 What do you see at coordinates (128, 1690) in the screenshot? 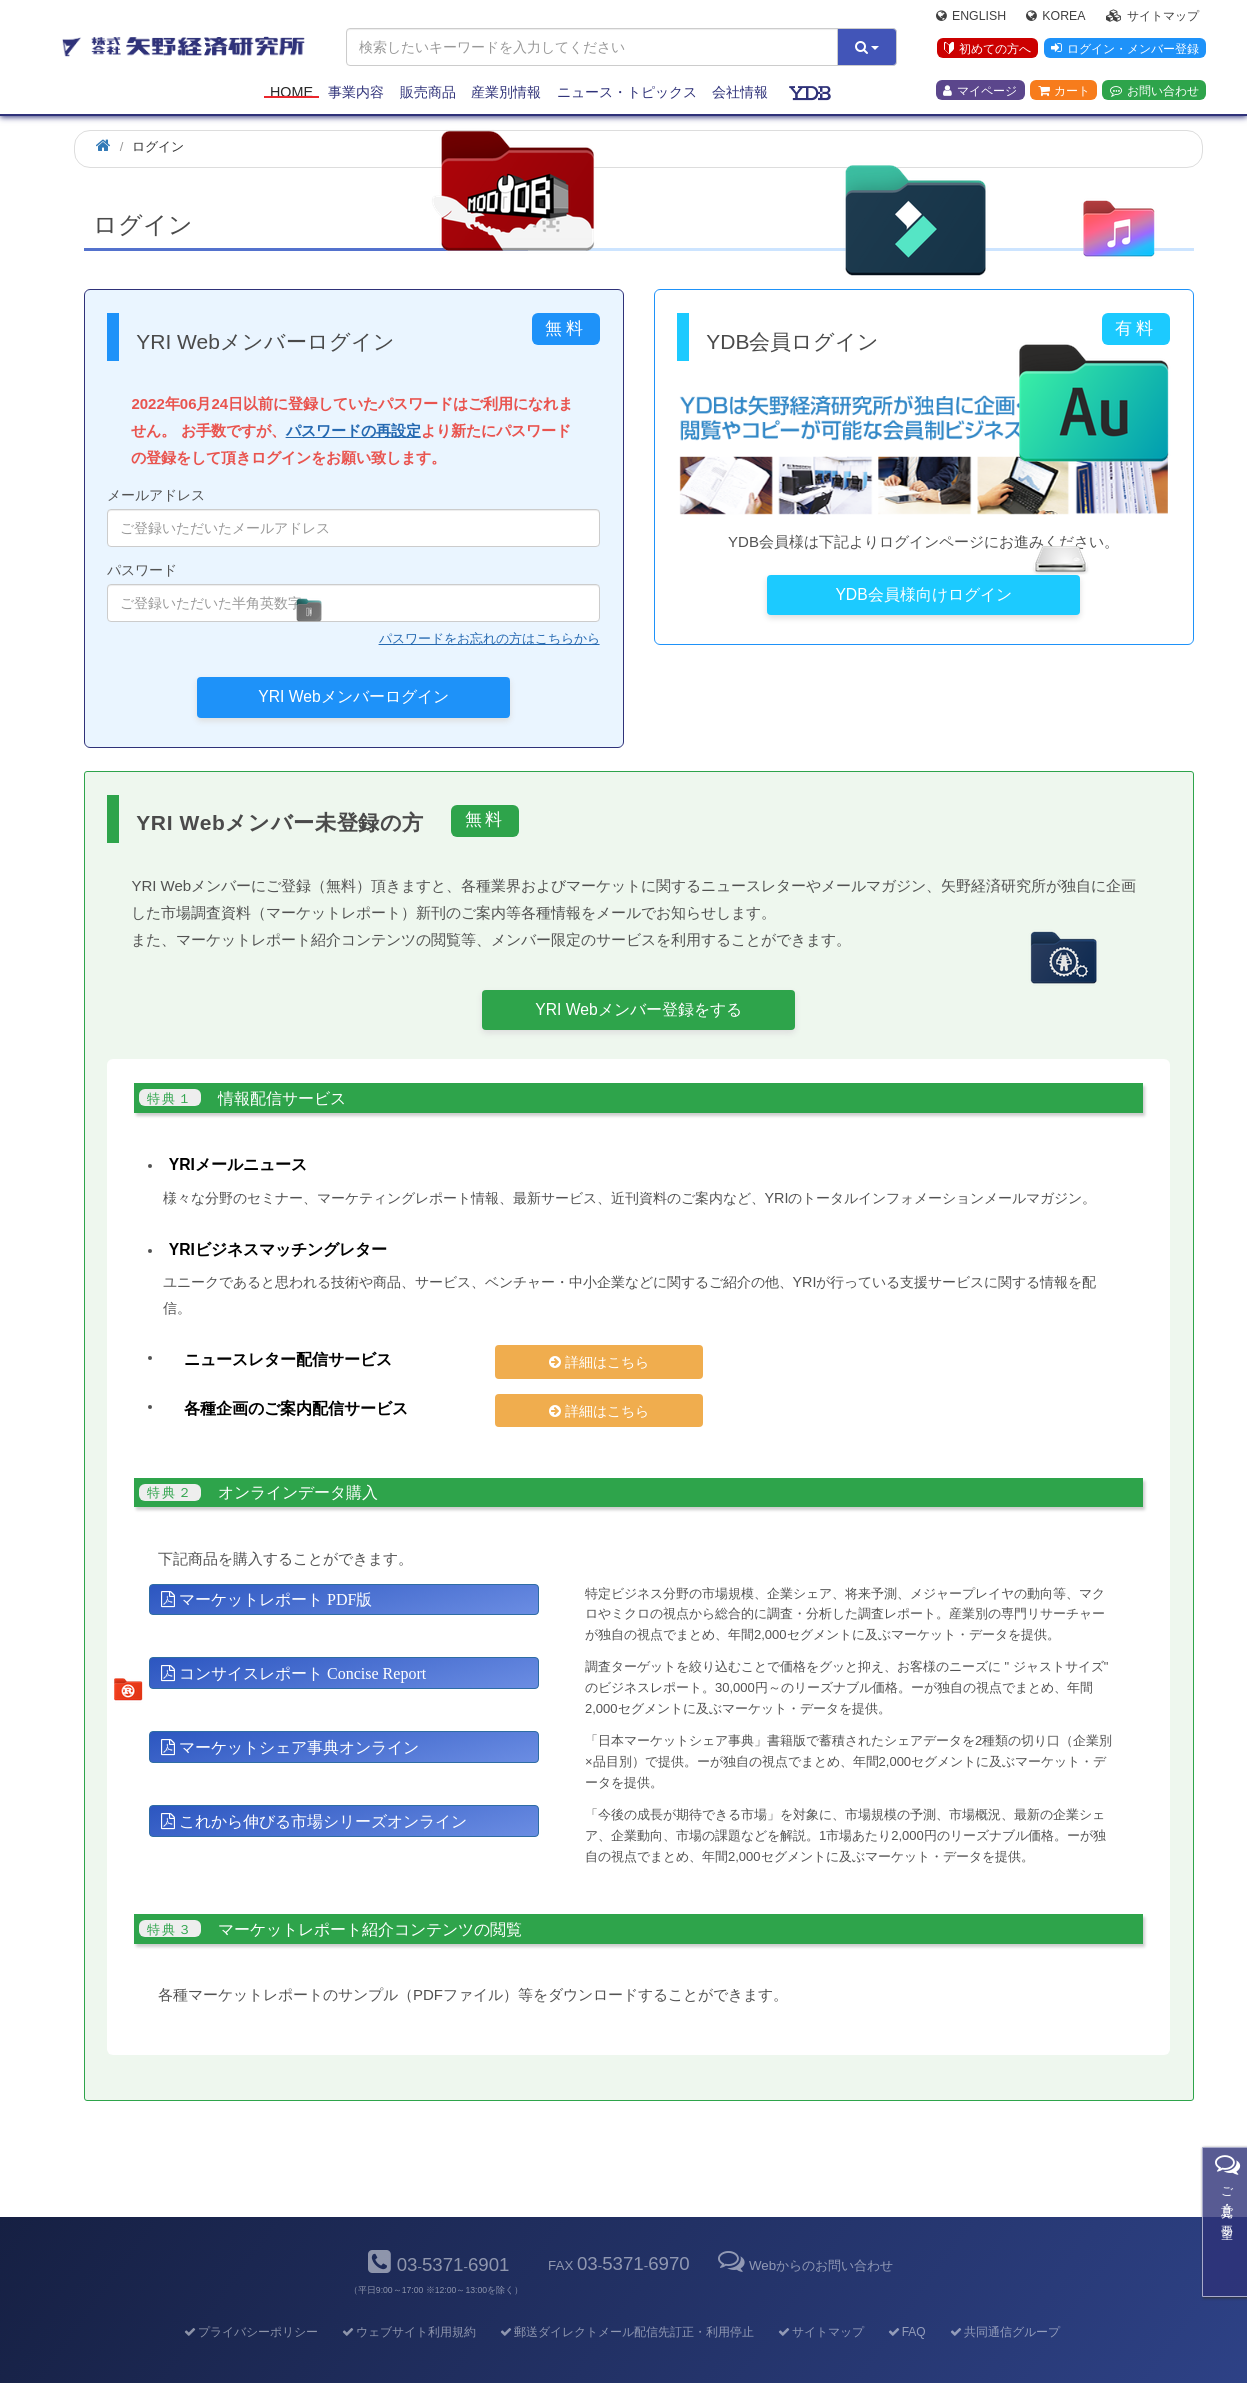
I see `open folder containing rust programming projects` at bounding box center [128, 1690].